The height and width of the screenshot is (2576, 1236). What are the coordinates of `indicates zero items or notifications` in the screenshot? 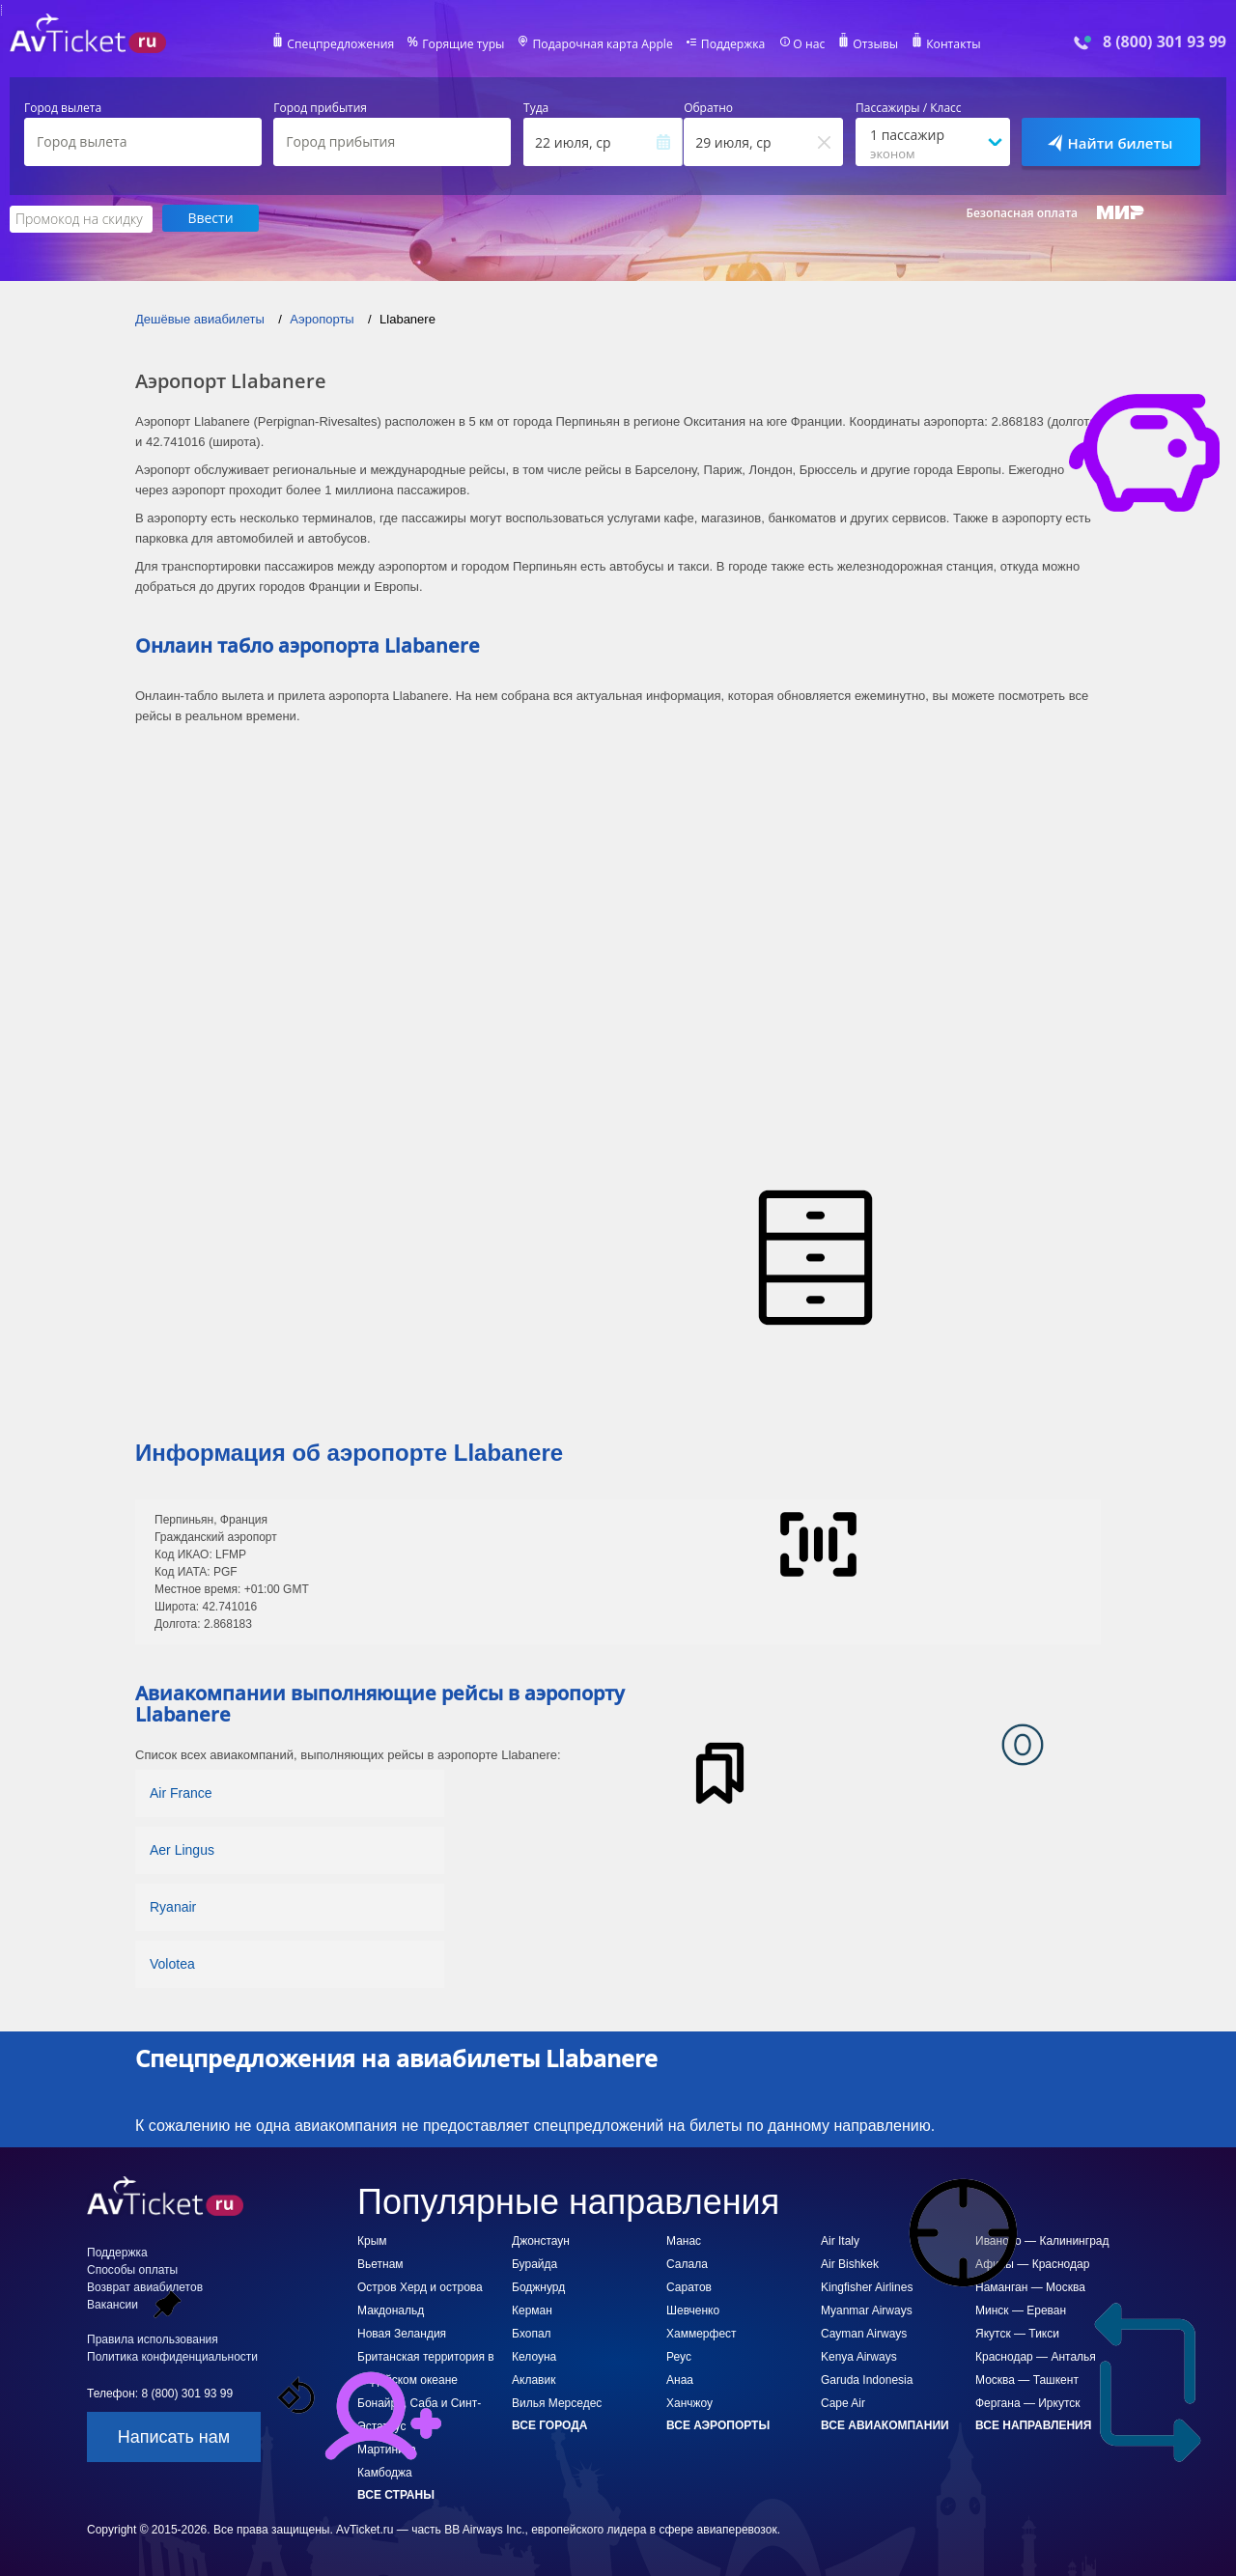 It's located at (1023, 1745).